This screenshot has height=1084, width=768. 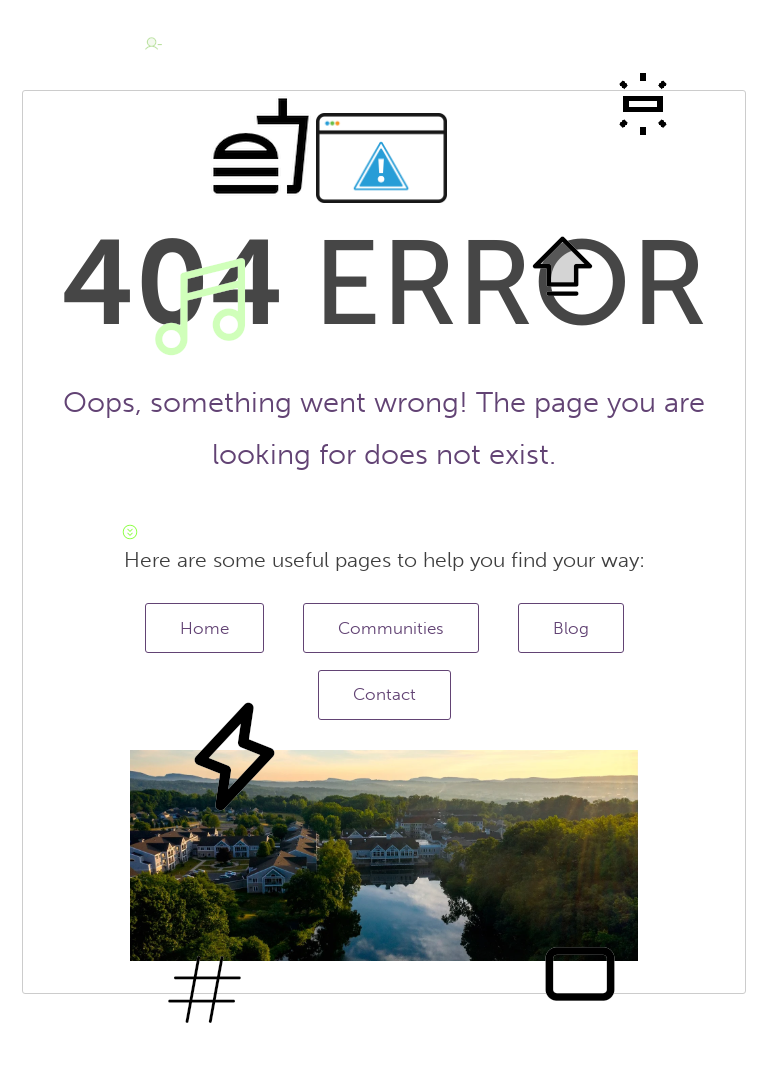 I want to click on adjust screen brightness settings, so click(x=643, y=104).